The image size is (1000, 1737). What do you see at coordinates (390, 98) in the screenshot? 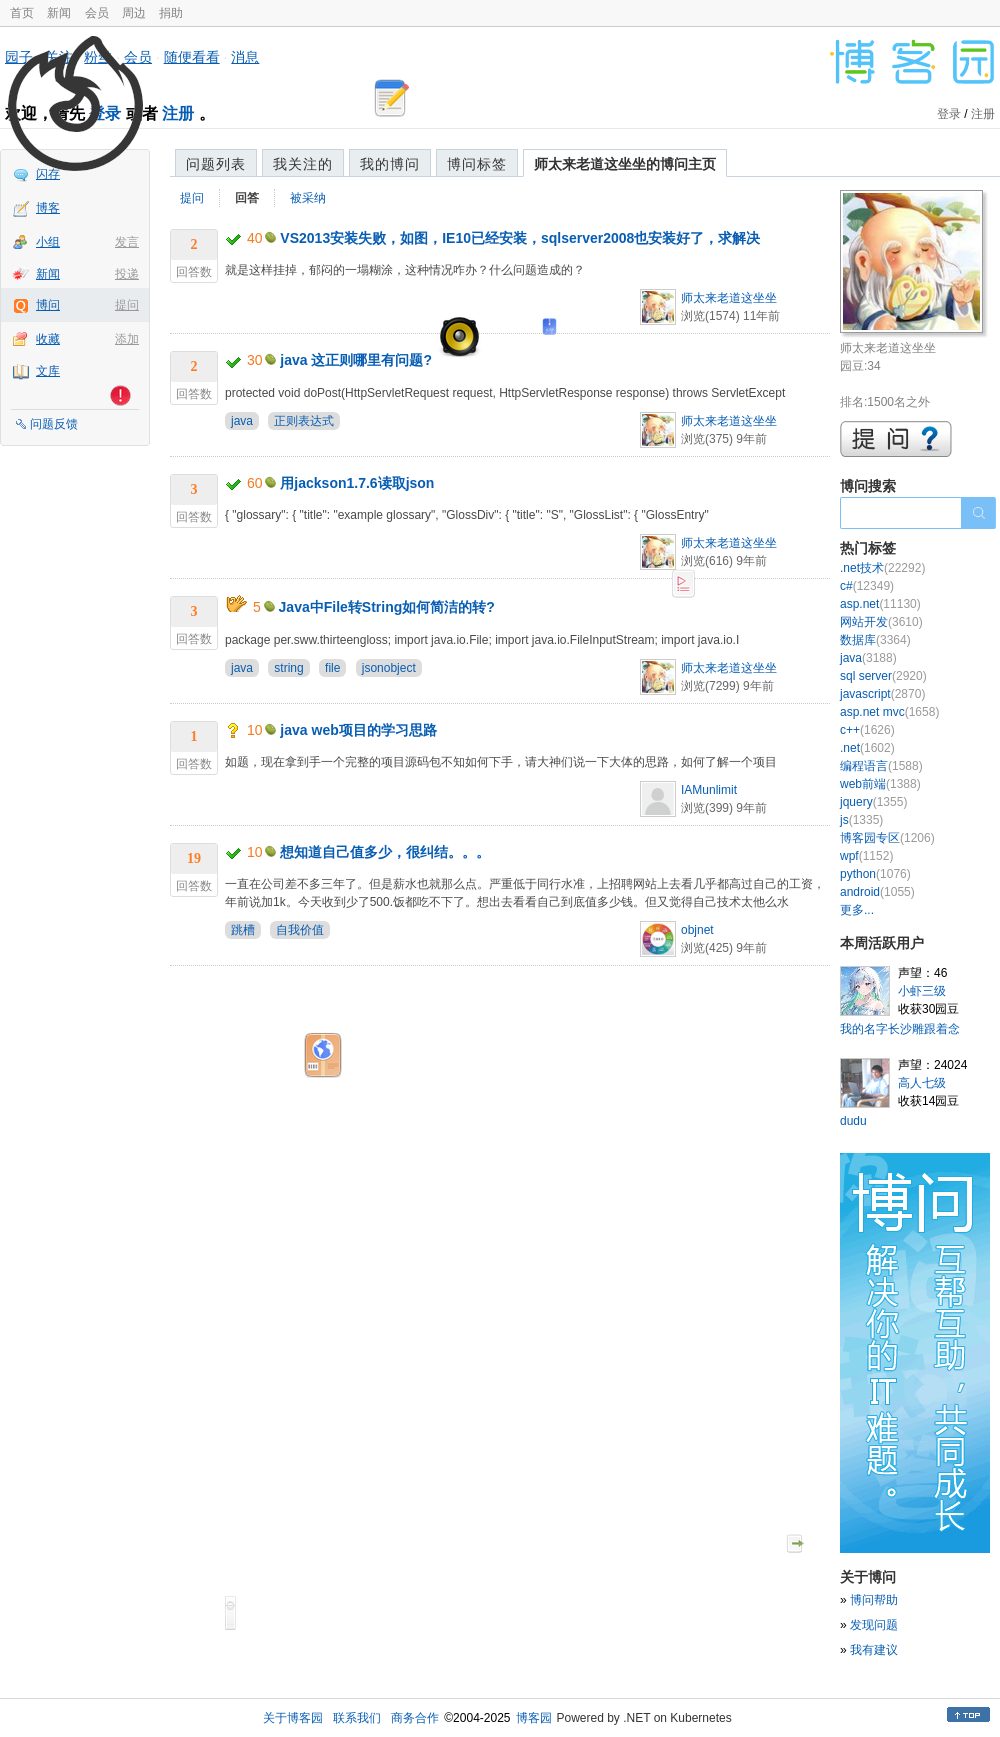
I see `open the text editor application` at bounding box center [390, 98].